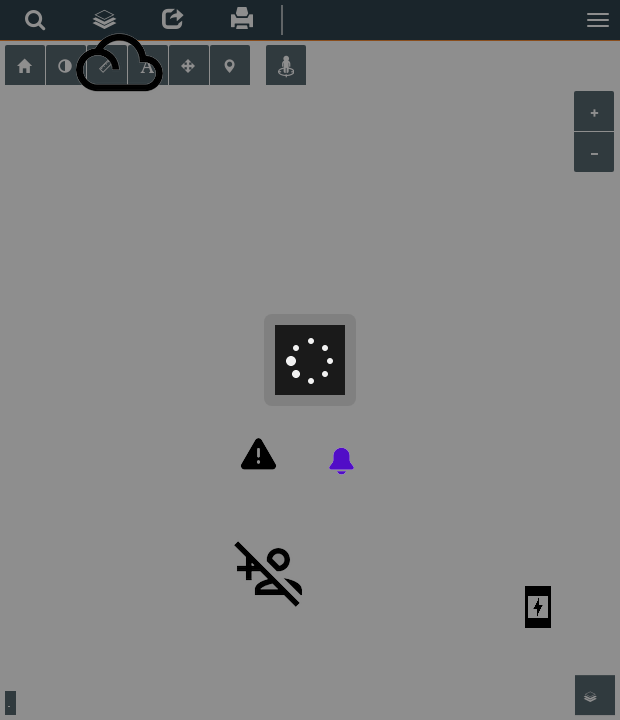  I want to click on indicates a warning or alert that requires attention, so click(258, 453).